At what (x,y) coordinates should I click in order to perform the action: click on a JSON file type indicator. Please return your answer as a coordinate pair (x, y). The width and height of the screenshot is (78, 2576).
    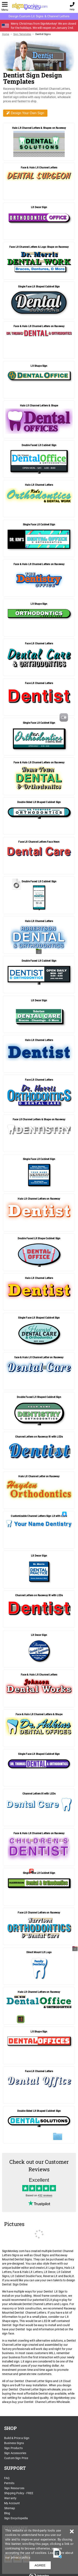
    Looking at the image, I should click on (16, 884).